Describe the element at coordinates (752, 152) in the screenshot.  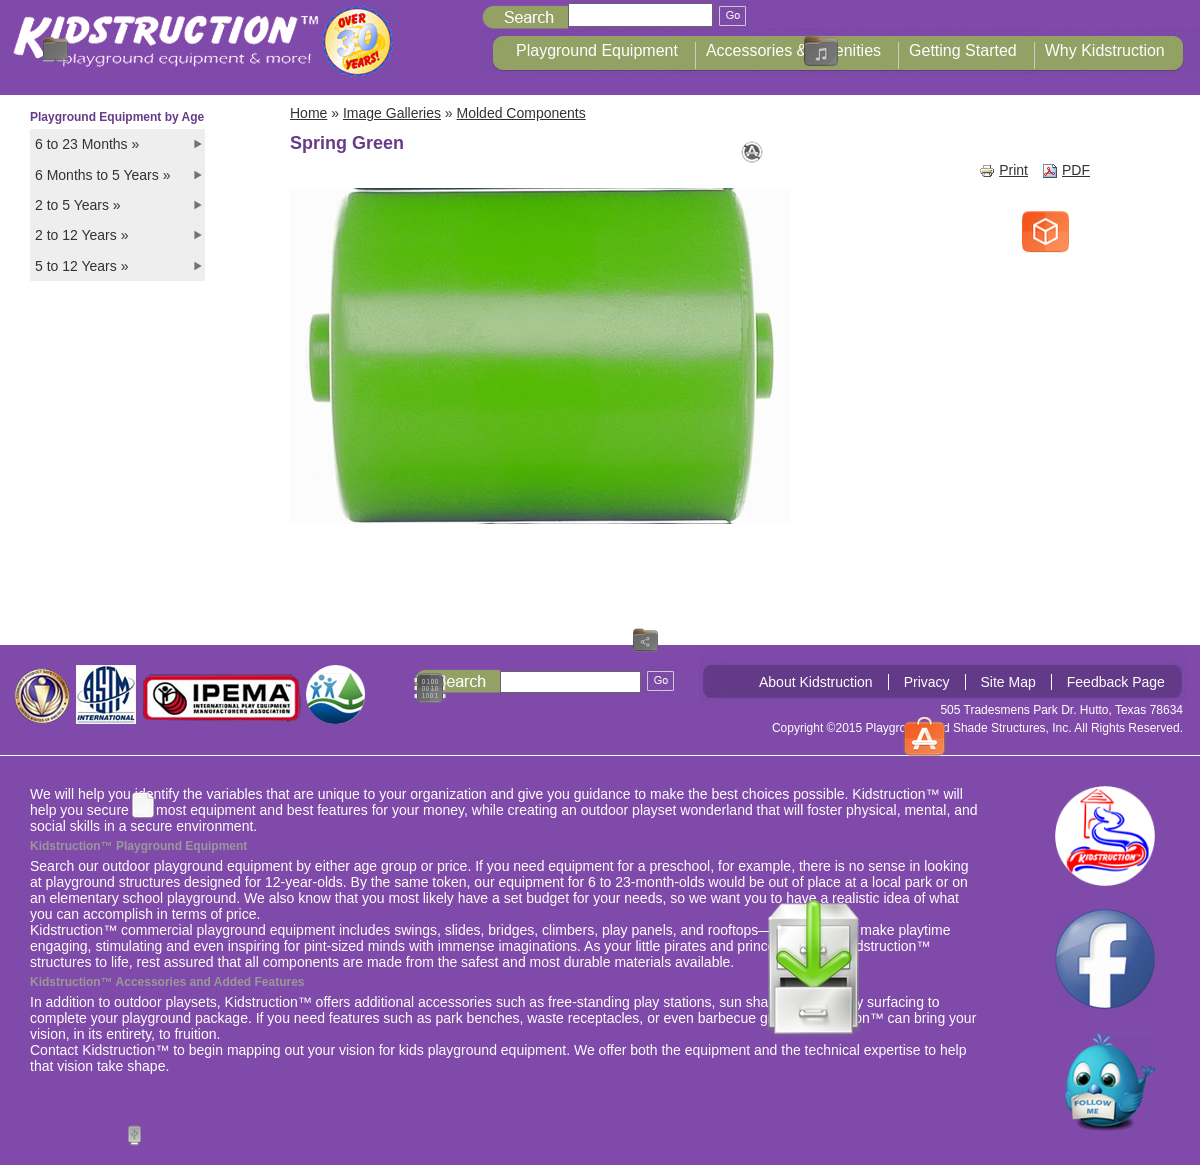
I see `check for available software updates` at that location.